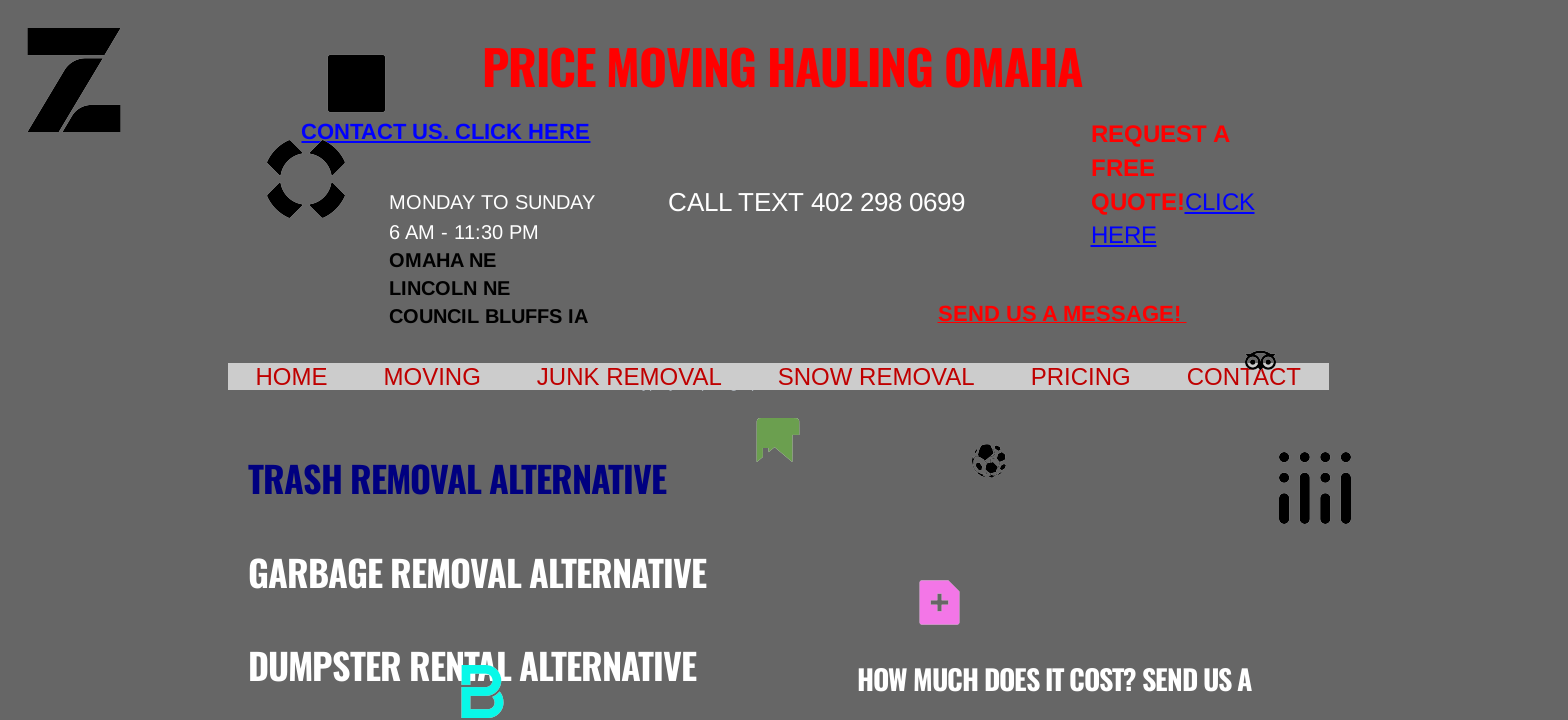  Describe the element at coordinates (306, 179) in the screenshot. I see `open the TableCheck restaurant reservation app` at that location.